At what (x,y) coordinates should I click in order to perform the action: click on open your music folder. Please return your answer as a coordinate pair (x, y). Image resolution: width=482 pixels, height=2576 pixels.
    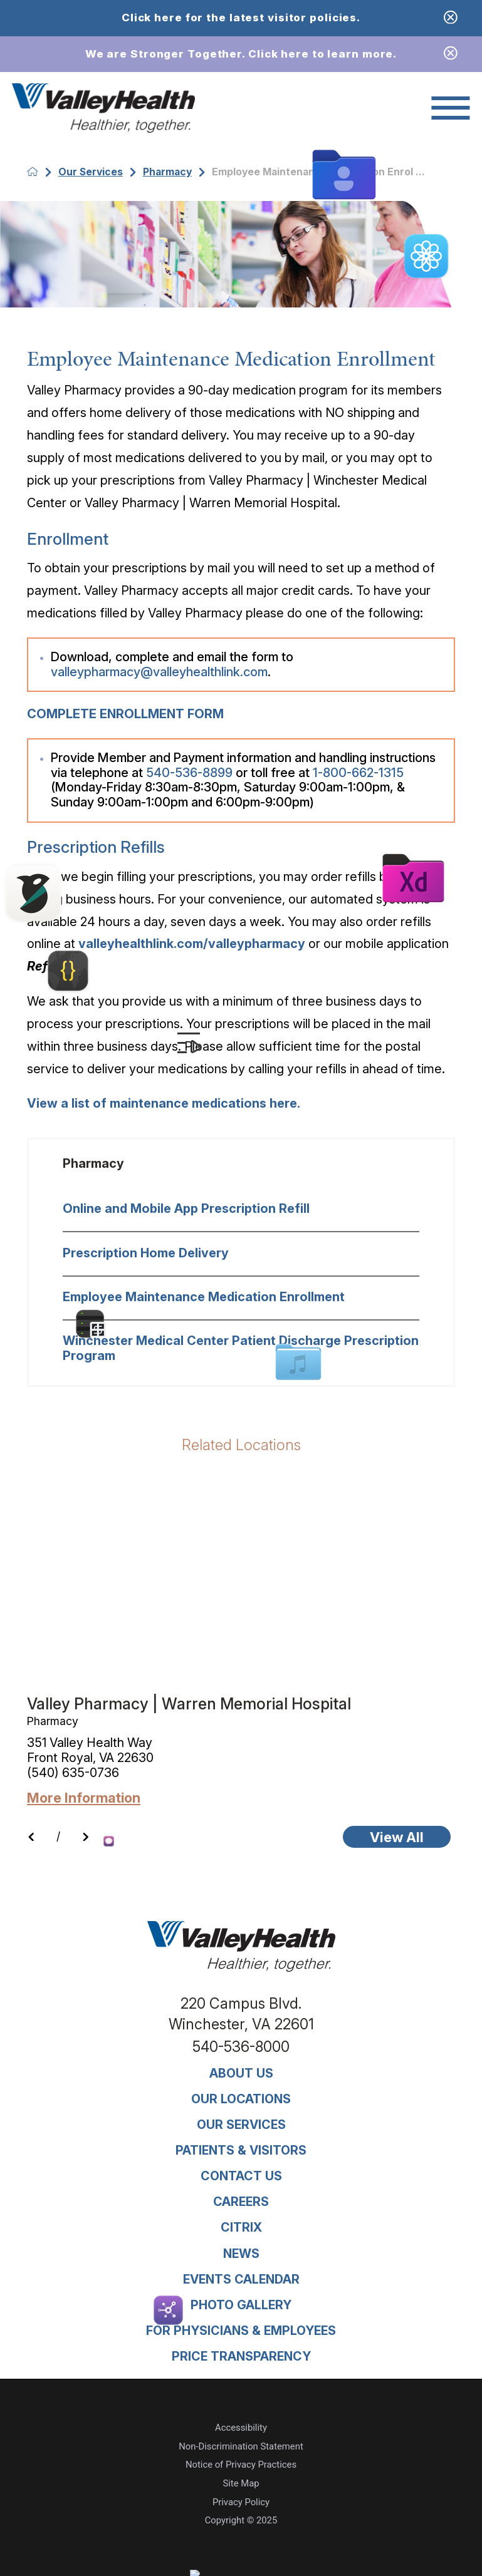
    Looking at the image, I should click on (298, 1362).